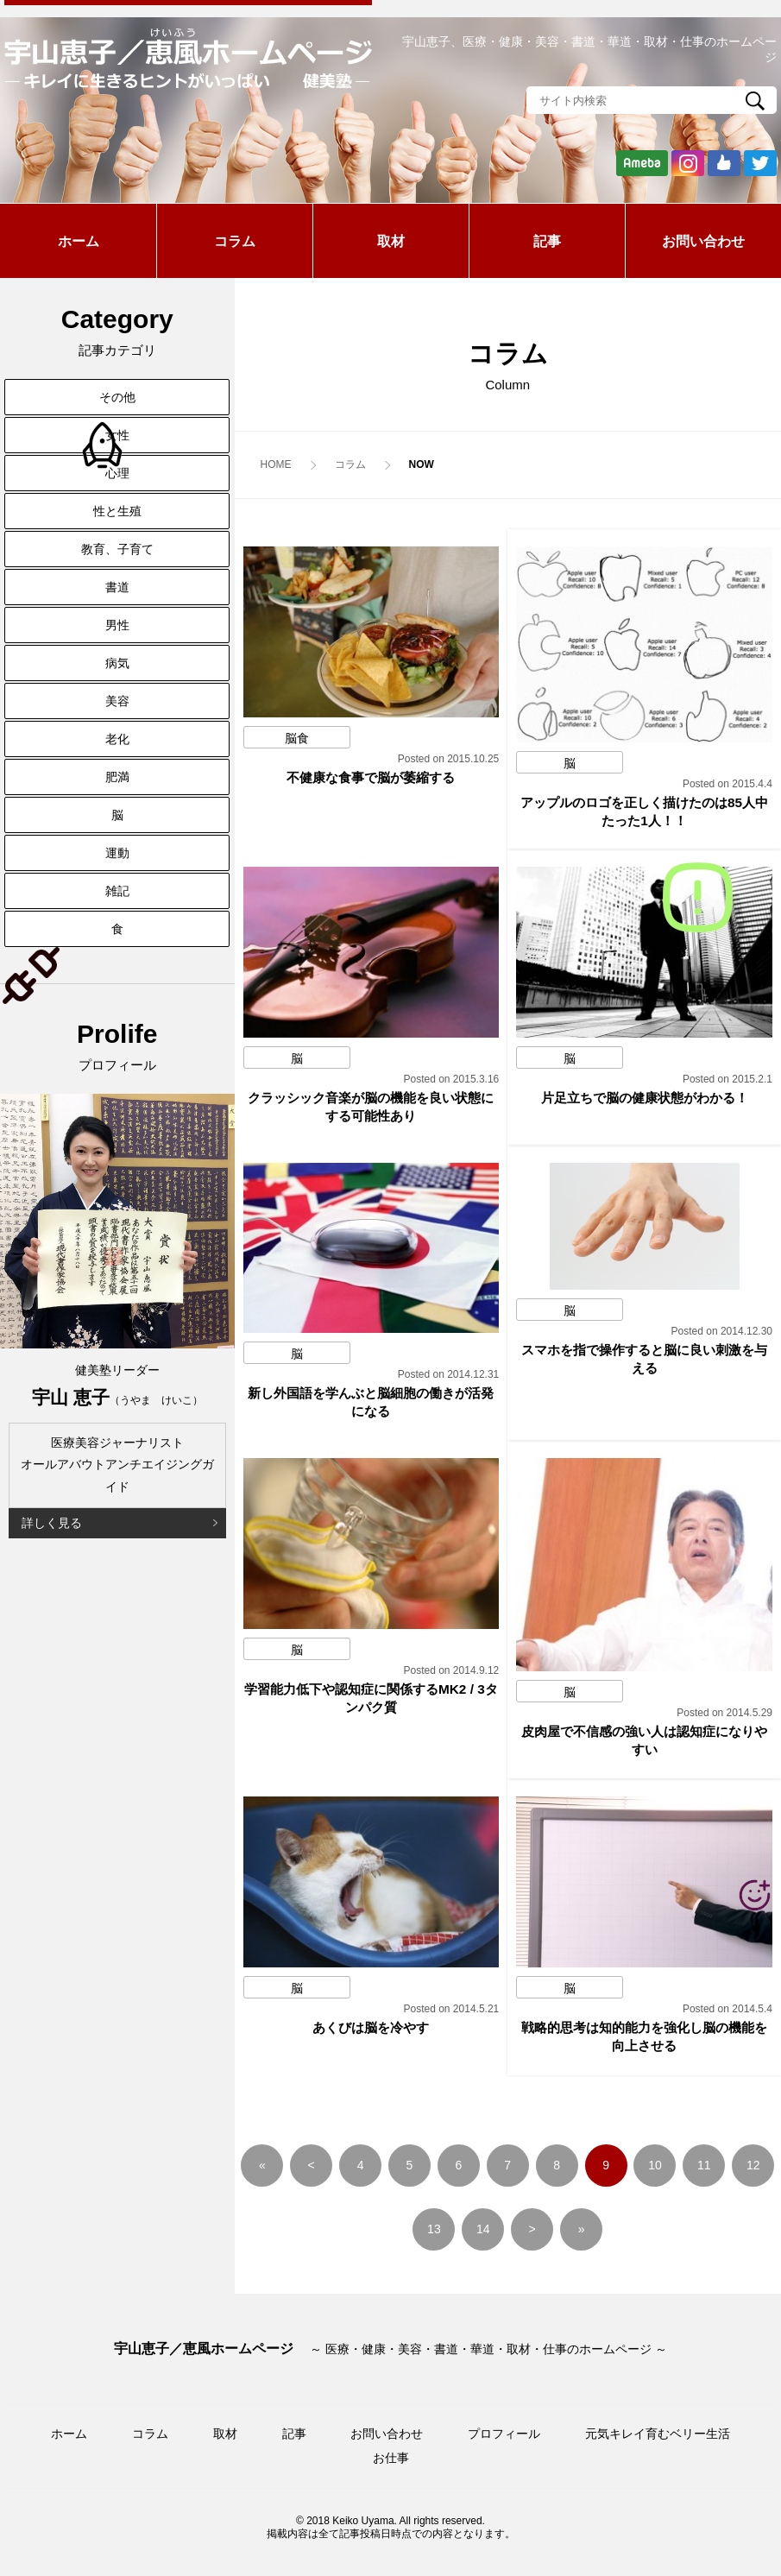 This screenshot has width=781, height=2576. What do you see at coordinates (102, 446) in the screenshot?
I see `launch or deploy an application` at bounding box center [102, 446].